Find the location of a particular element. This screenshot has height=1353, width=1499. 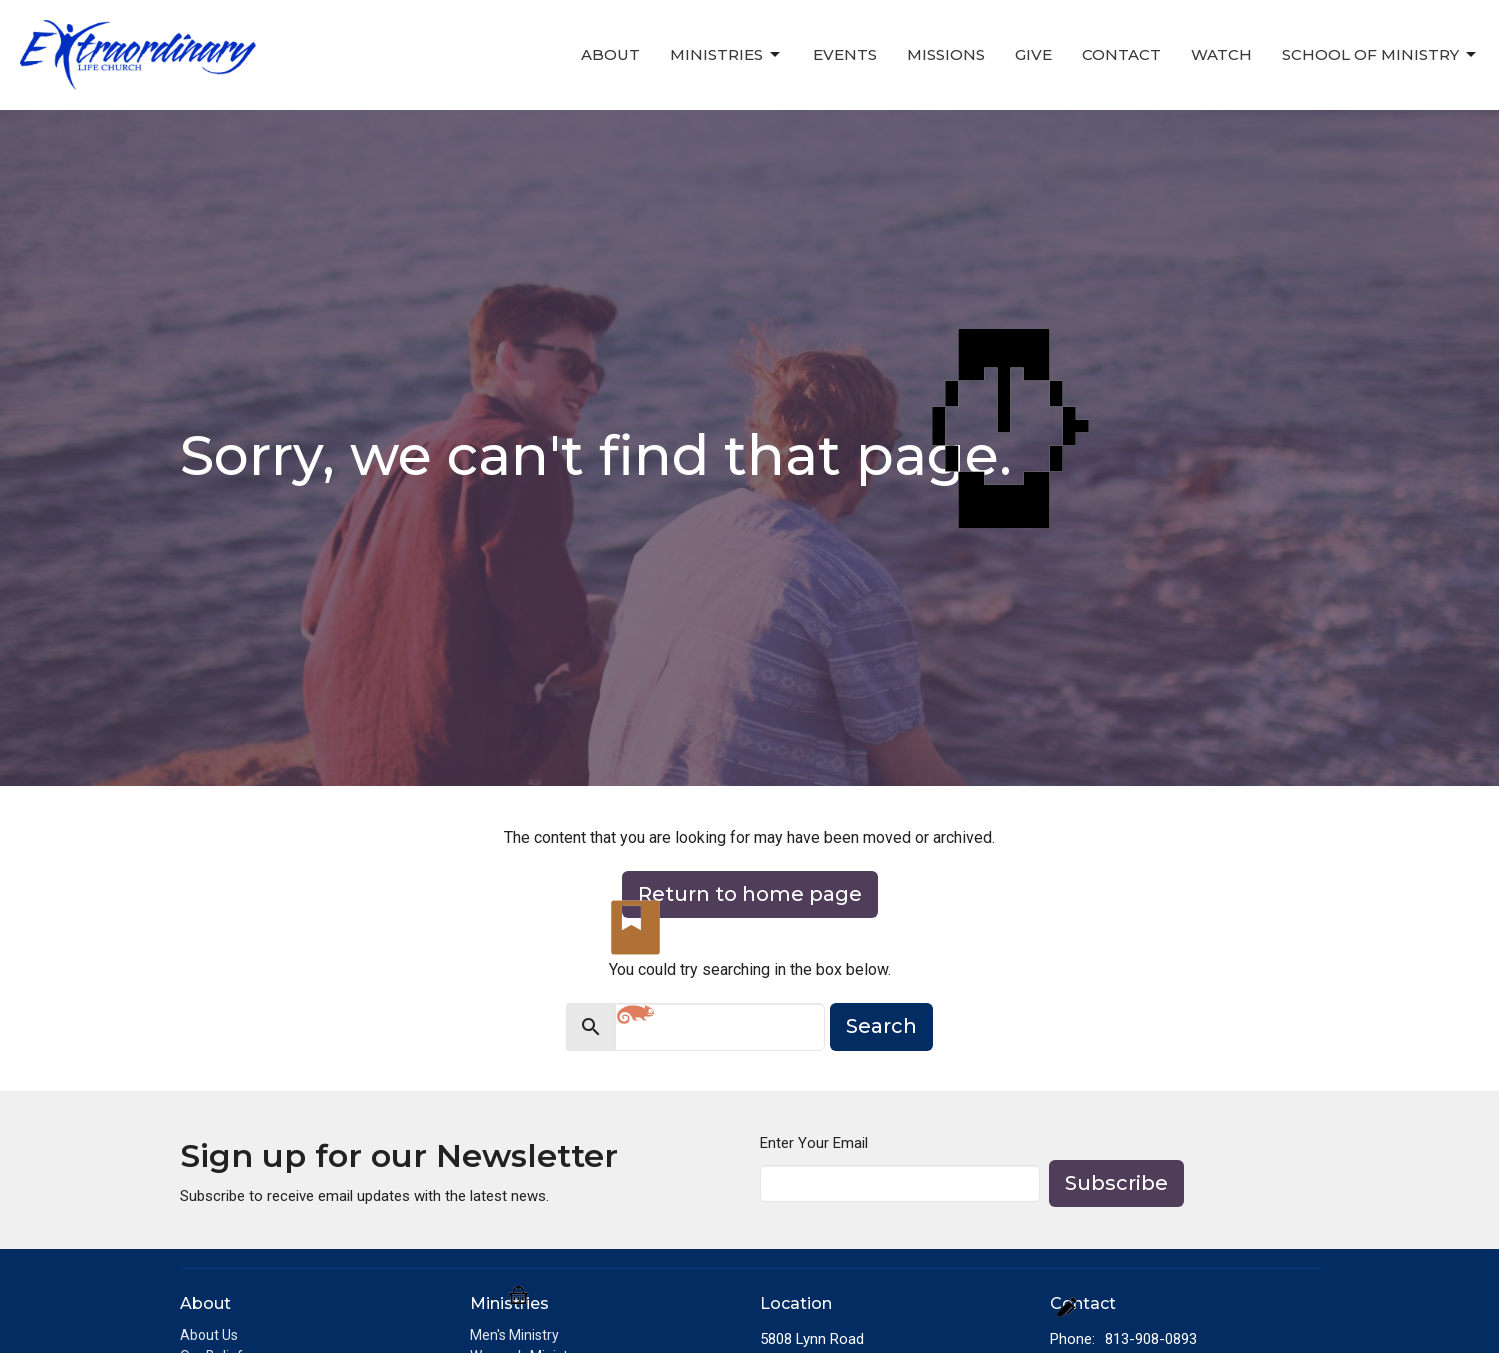

view bookmarked file is located at coordinates (635, 927).